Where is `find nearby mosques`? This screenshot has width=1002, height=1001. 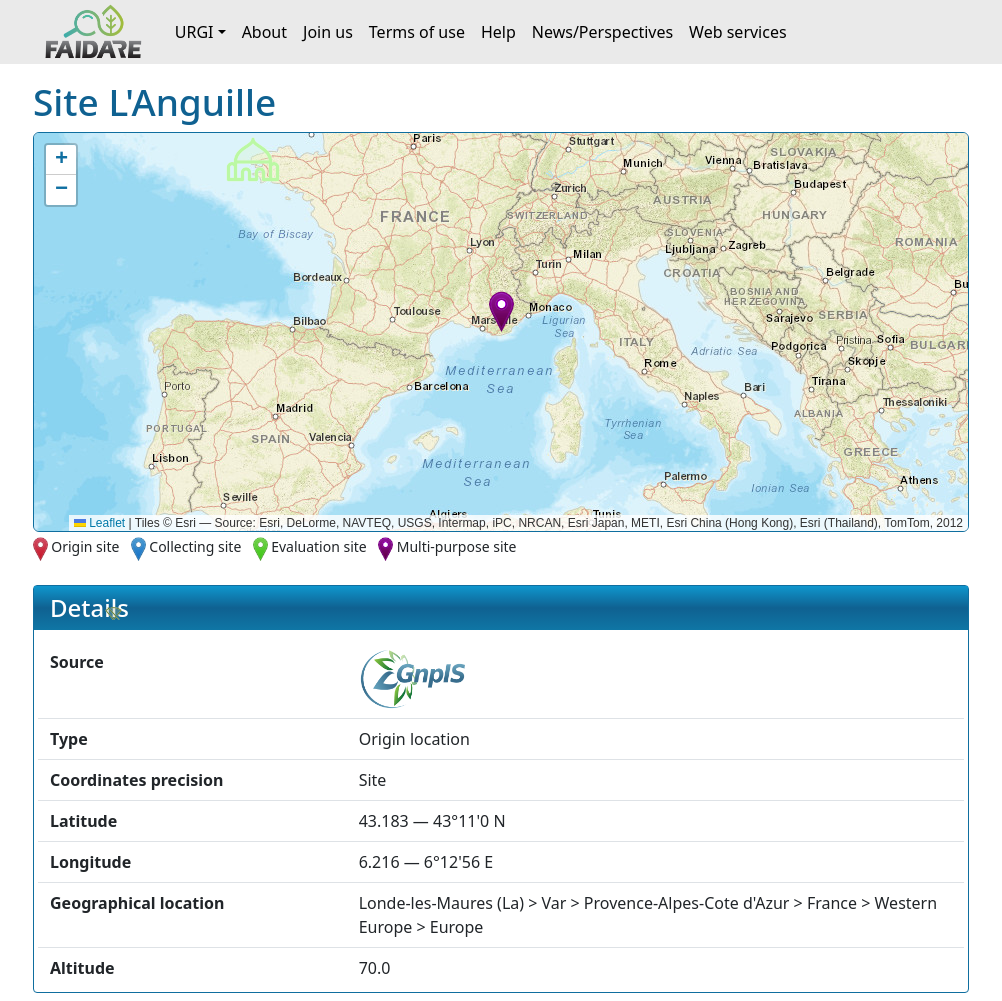
find nearby mosques is located at coordinates (253, 162).